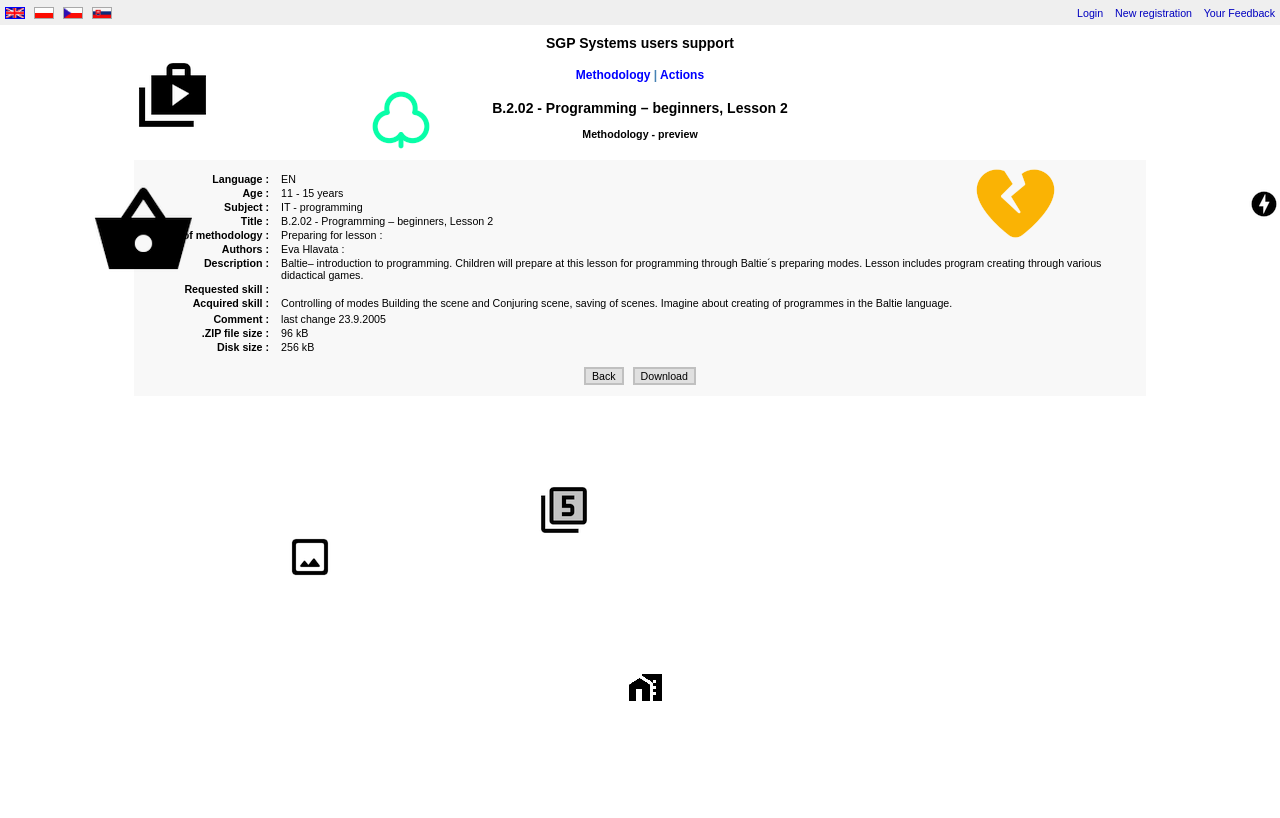  What do you see at coordinates (1015, 203) in the screenshot?
I see `unlike or remove from favorites` at bounding box center [1015, 203].